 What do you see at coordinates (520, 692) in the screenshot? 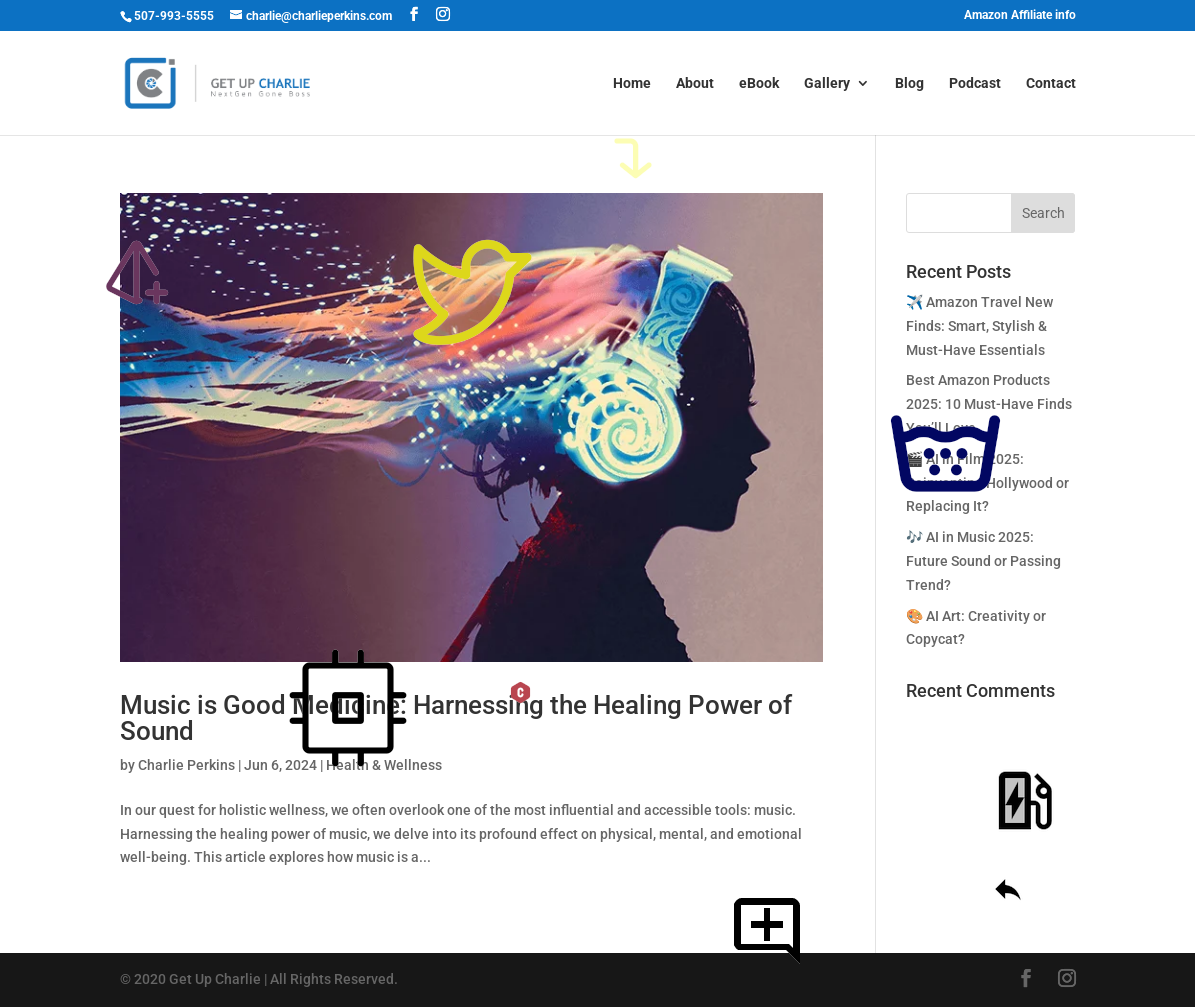
I see `indicates a "C" category or classification level` at bounding box center [520, 692].